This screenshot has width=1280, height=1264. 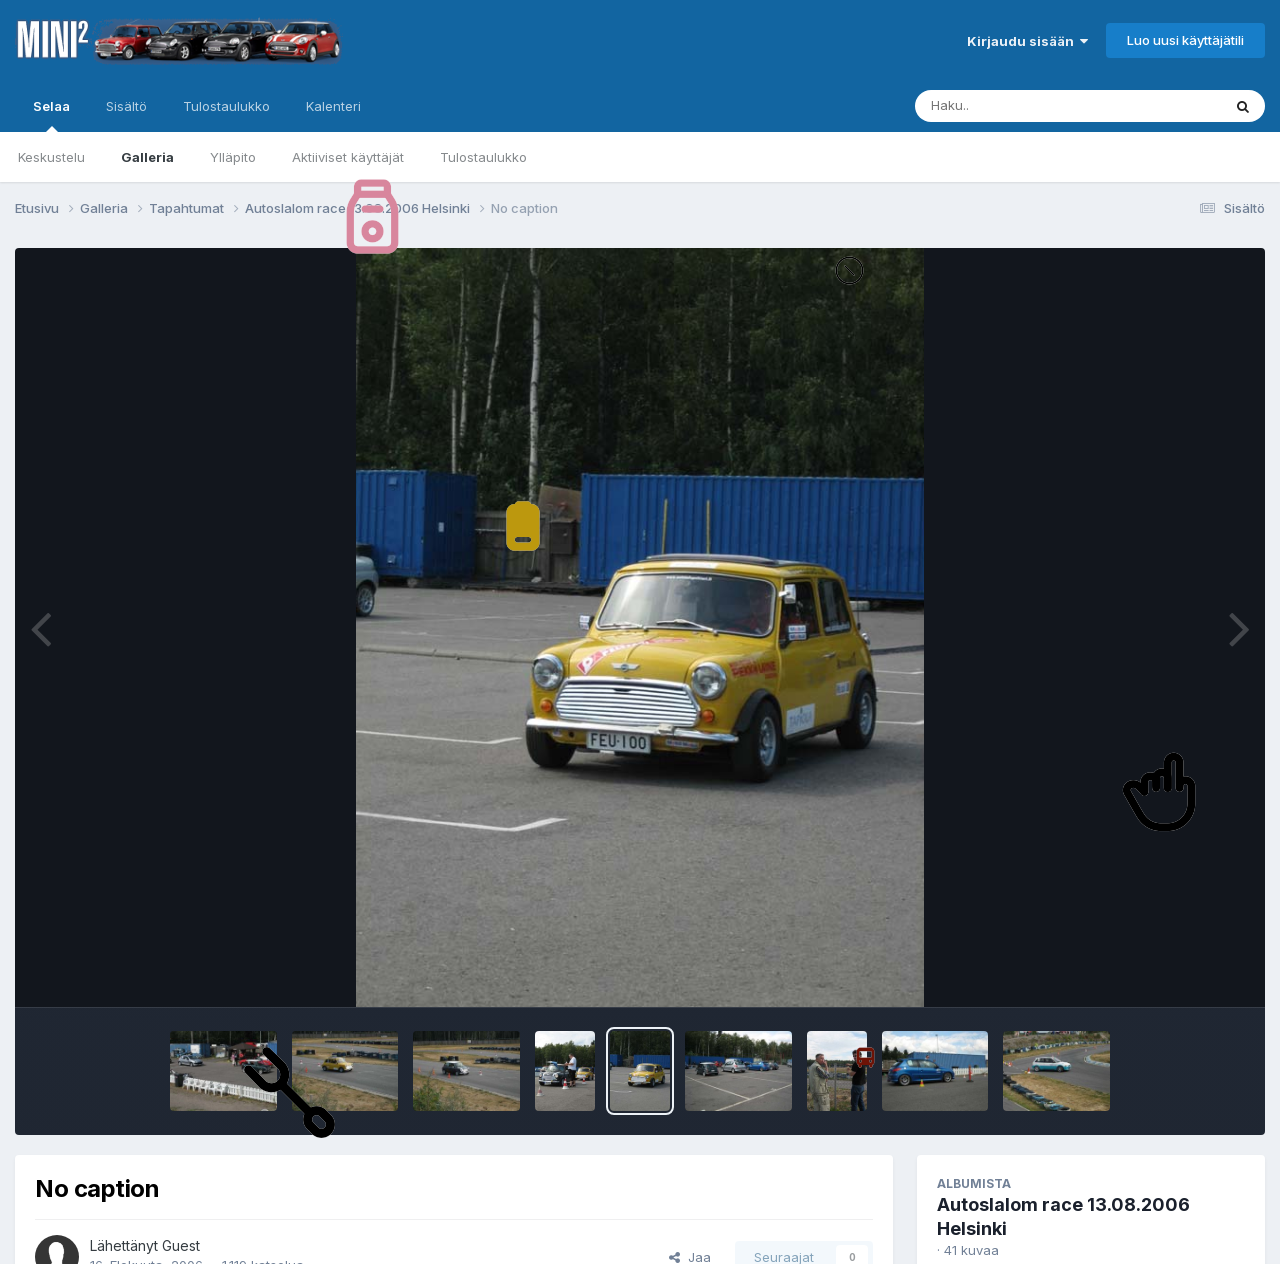 I want to click on access tool or utility settings, so click(x=289, y=1092).